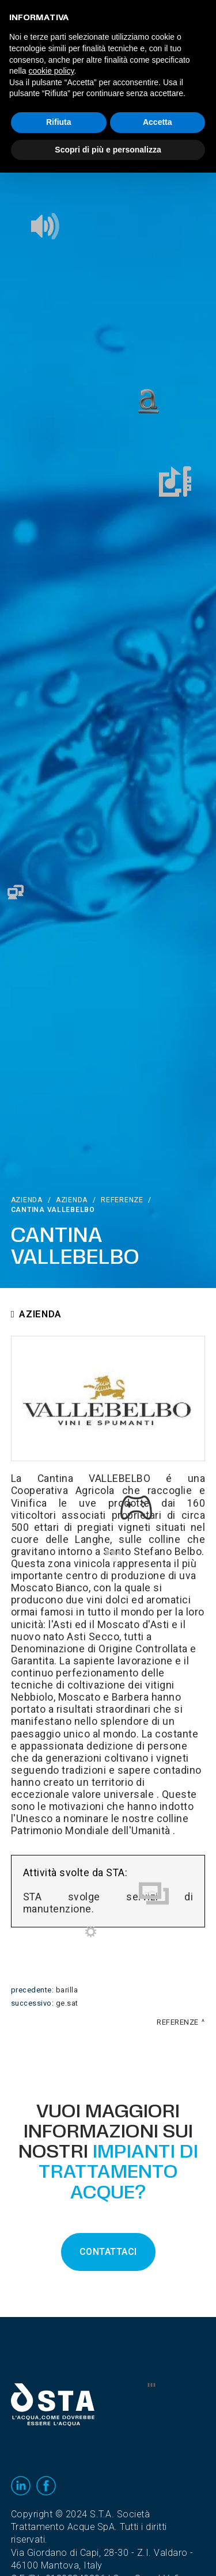  What do you see at coordinates (148, 401) in the screenshot?
I see `apply underline formatting to selected text` at bounding box center [148, 401].